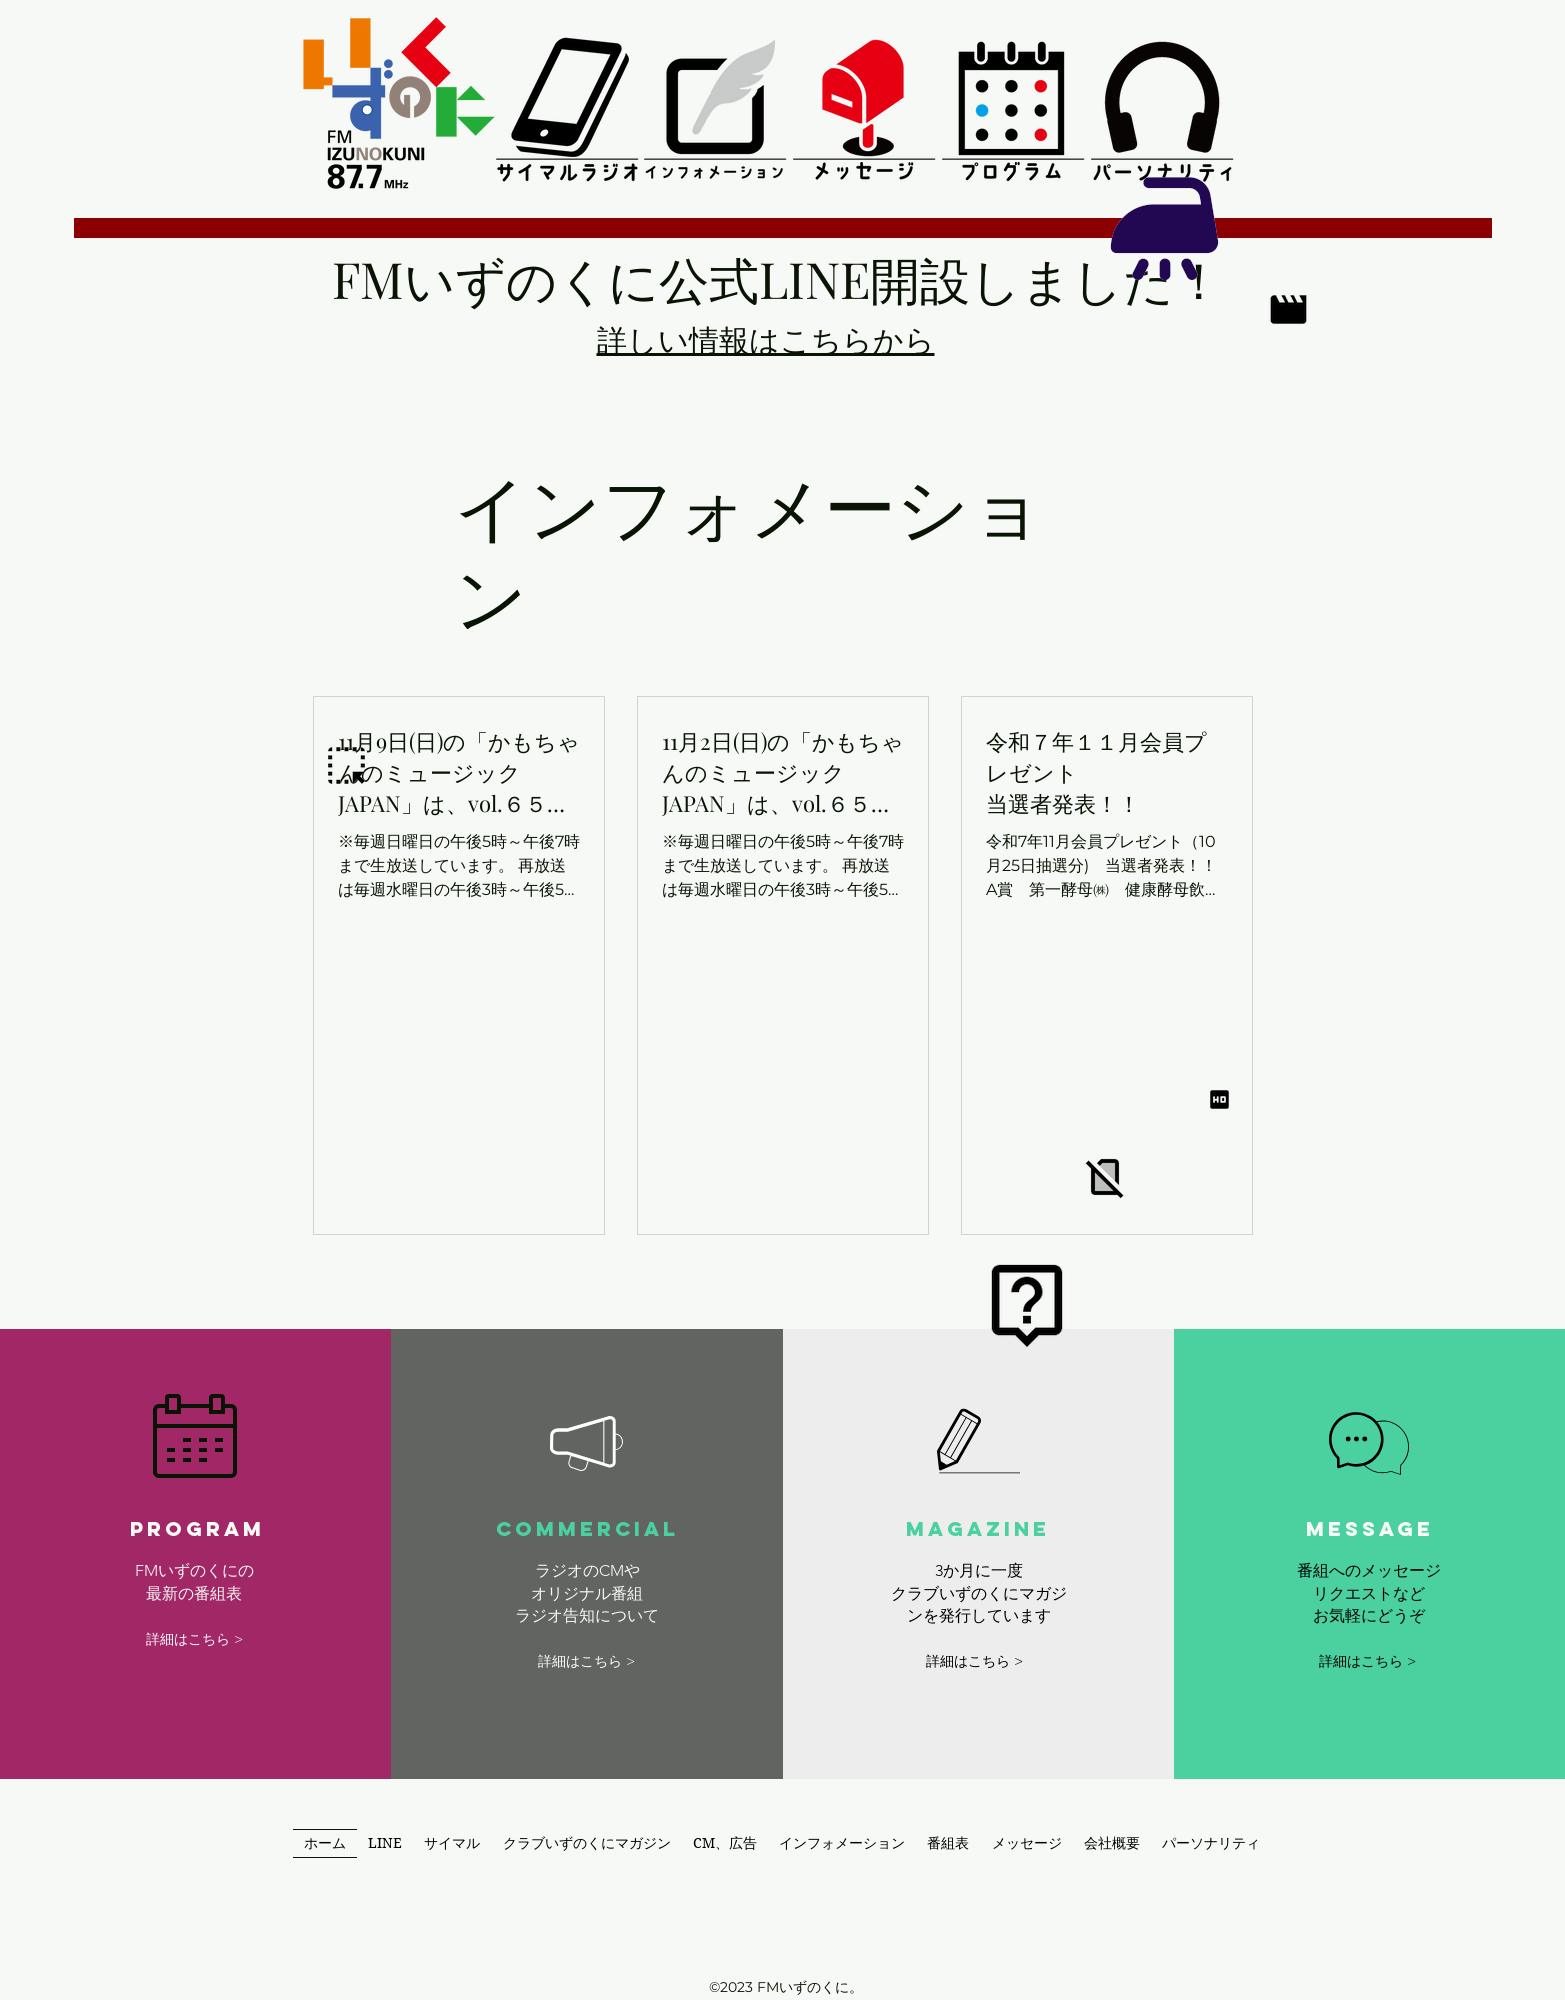 The width and height of the screenshot is (1565, 2000). What do you see at coordinates (1219, 1099) in the screenshot?
I see `indicates high definition video quality available` at bounding box center [1219, 1099].